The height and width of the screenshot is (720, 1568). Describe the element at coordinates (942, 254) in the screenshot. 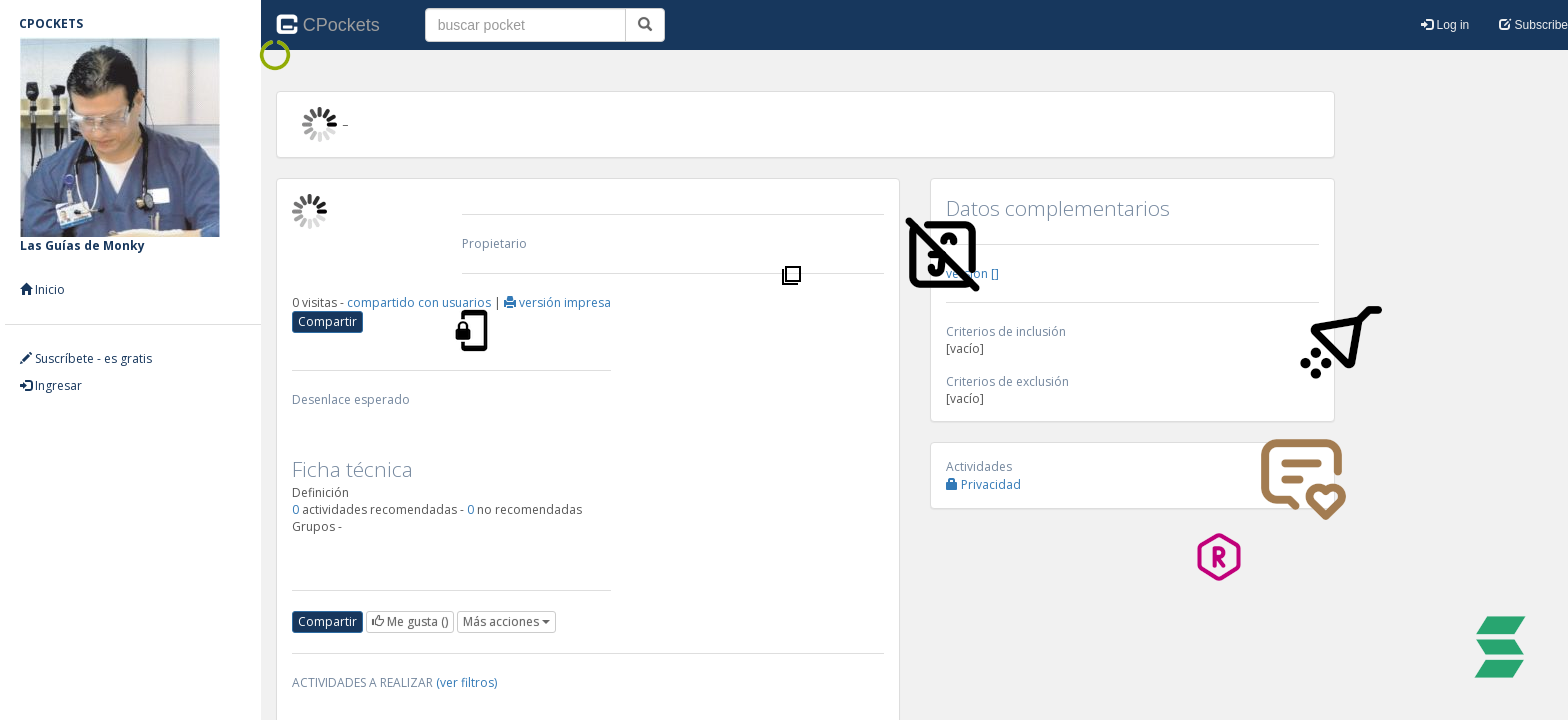

I see `disable function or formula mode` at that location.